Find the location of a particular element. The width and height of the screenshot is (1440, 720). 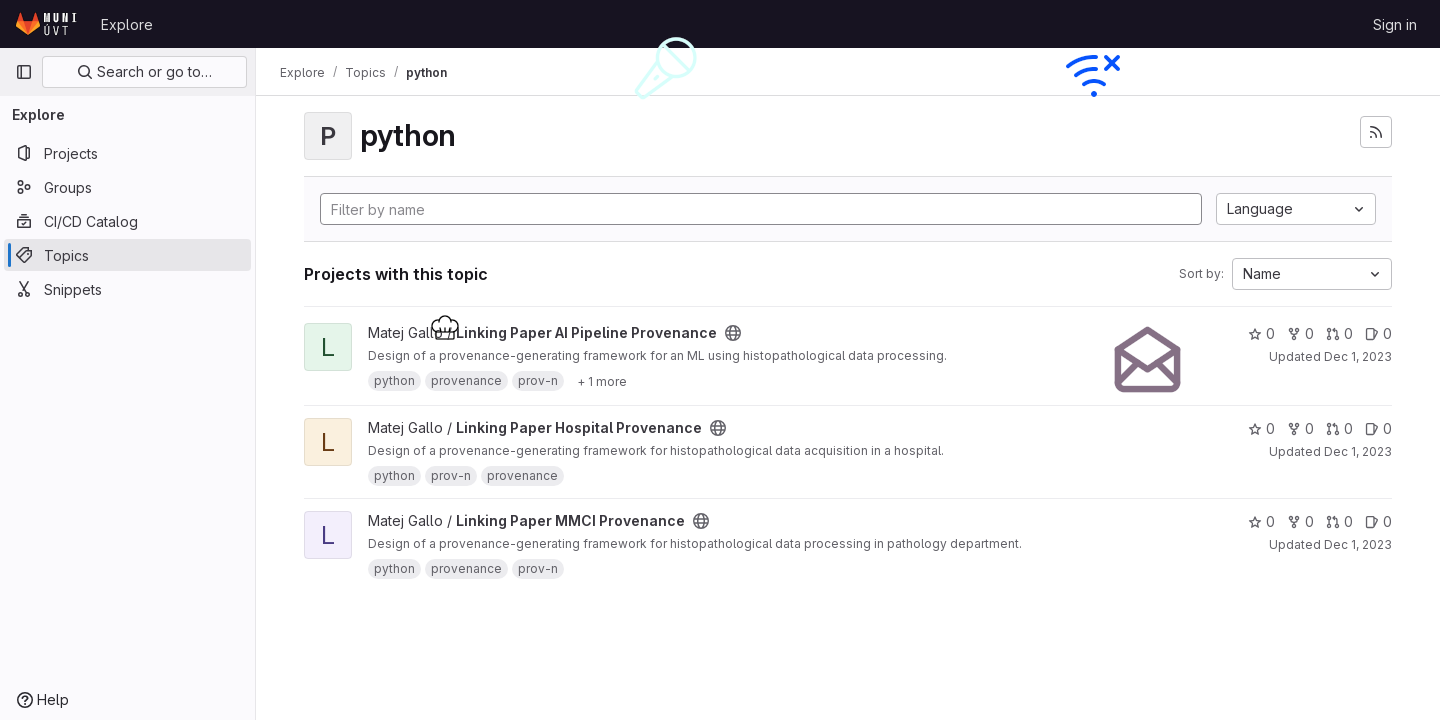

access voice recording or audio input is located at coordinates (664, 69).